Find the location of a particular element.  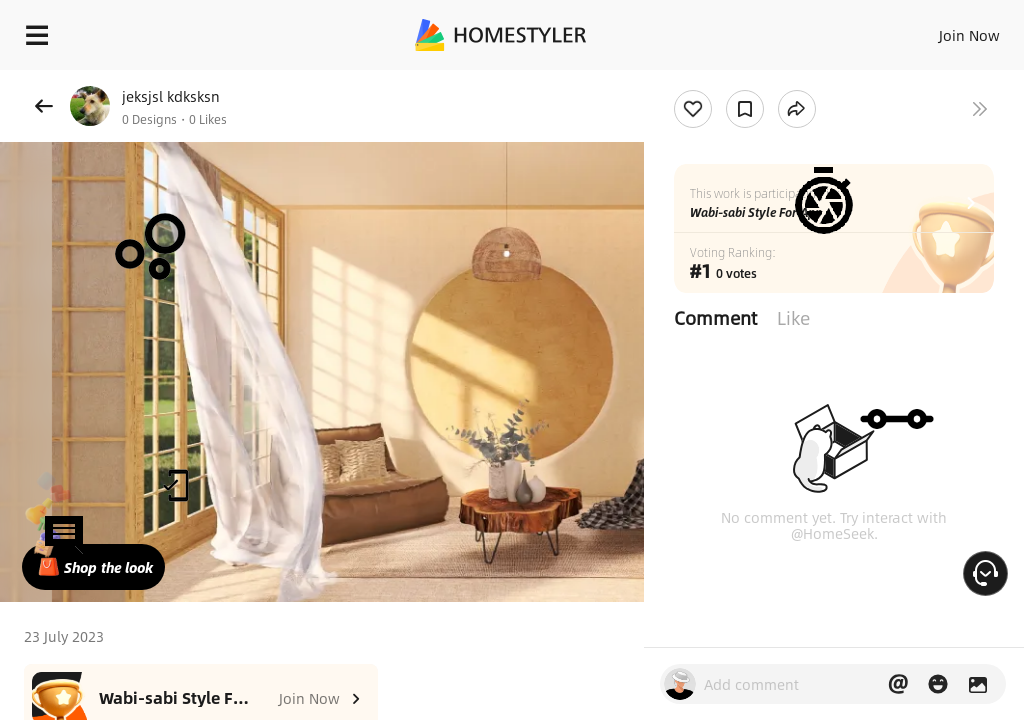

indicates a closed circuit or active connection is located at coordinates (897, 419).